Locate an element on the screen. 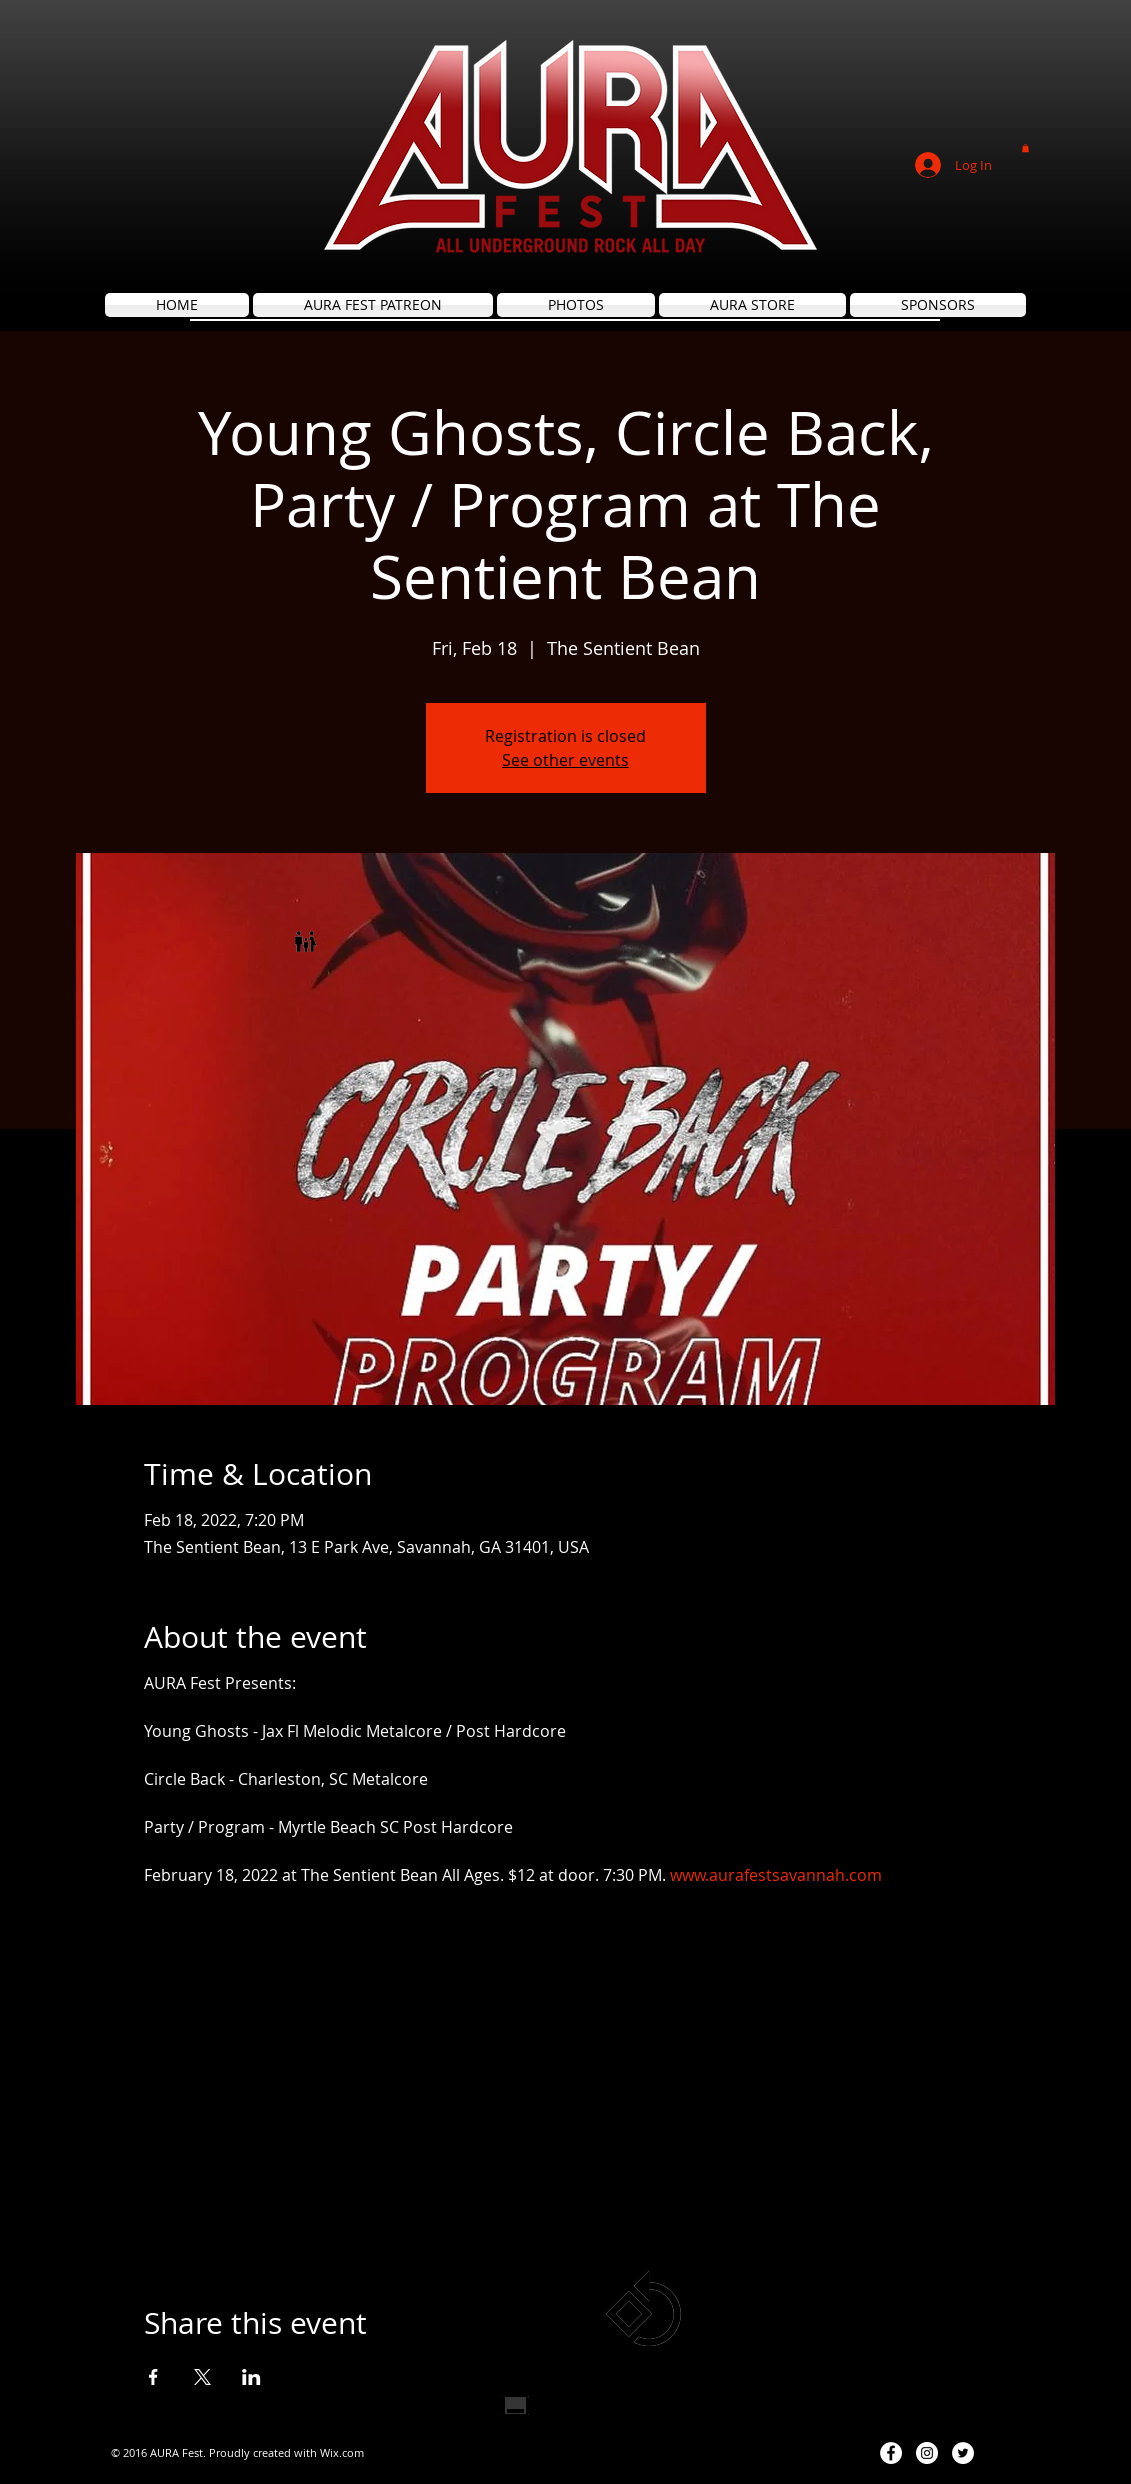 This screenshot has width=1131, height=2484. access video player controls or captions is located at coordinates (515, 2405).